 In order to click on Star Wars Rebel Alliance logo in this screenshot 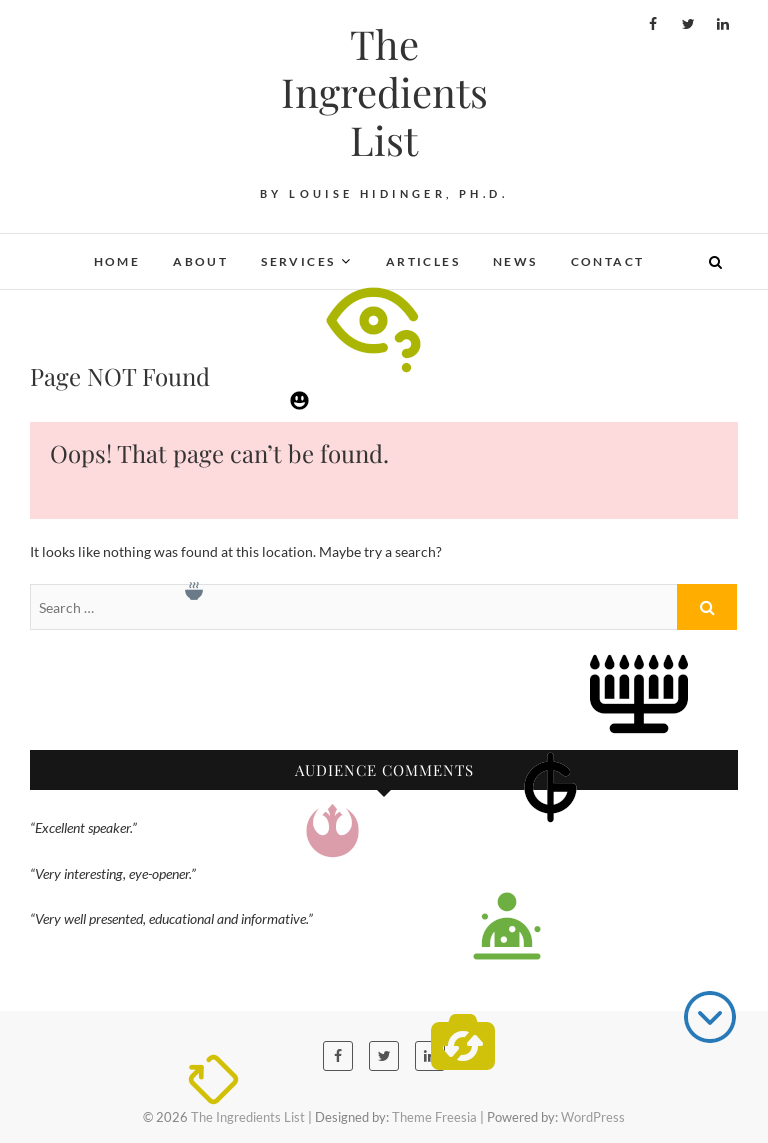, I will do `click(332, 830)`.